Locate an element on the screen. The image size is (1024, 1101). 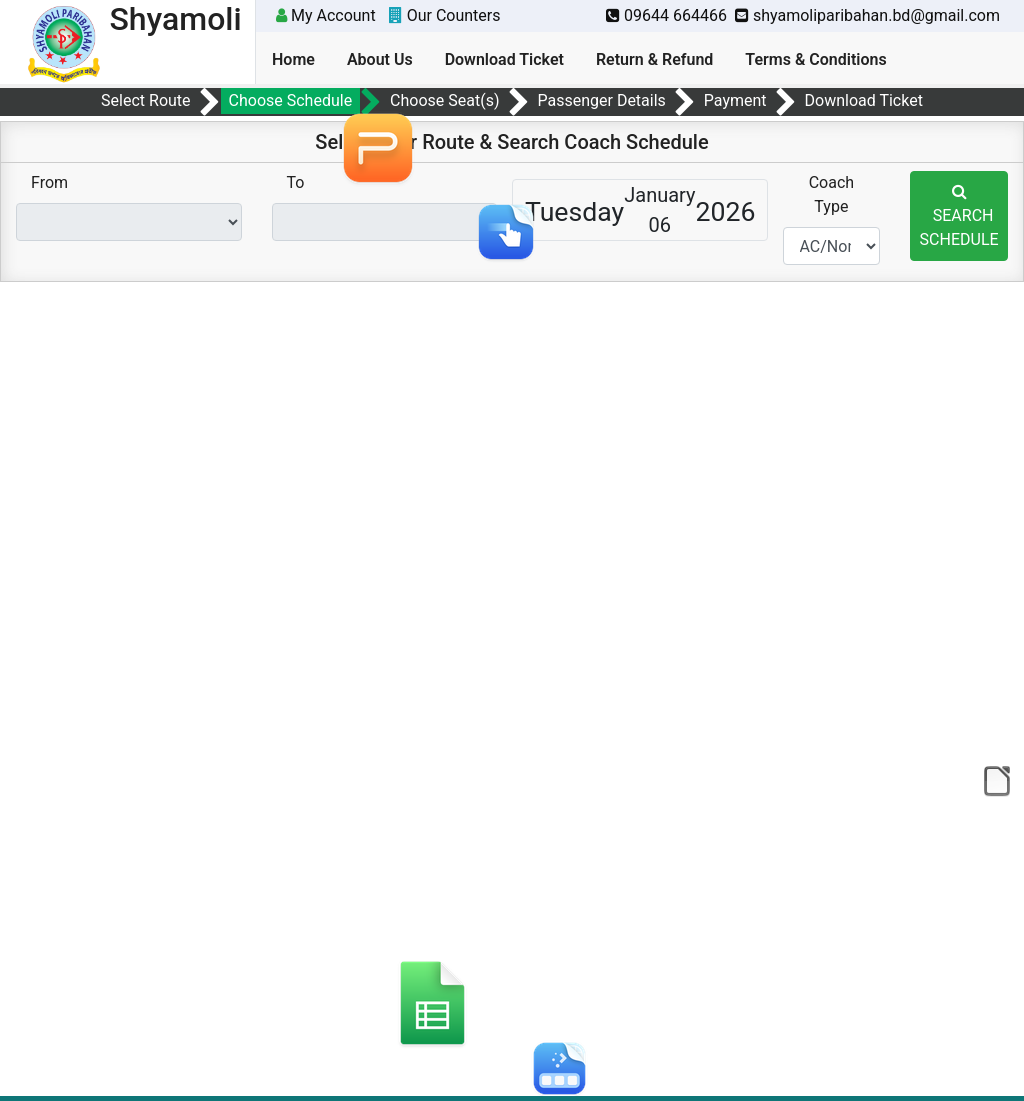
open wps presentation app is located at coordinates (378, 148).